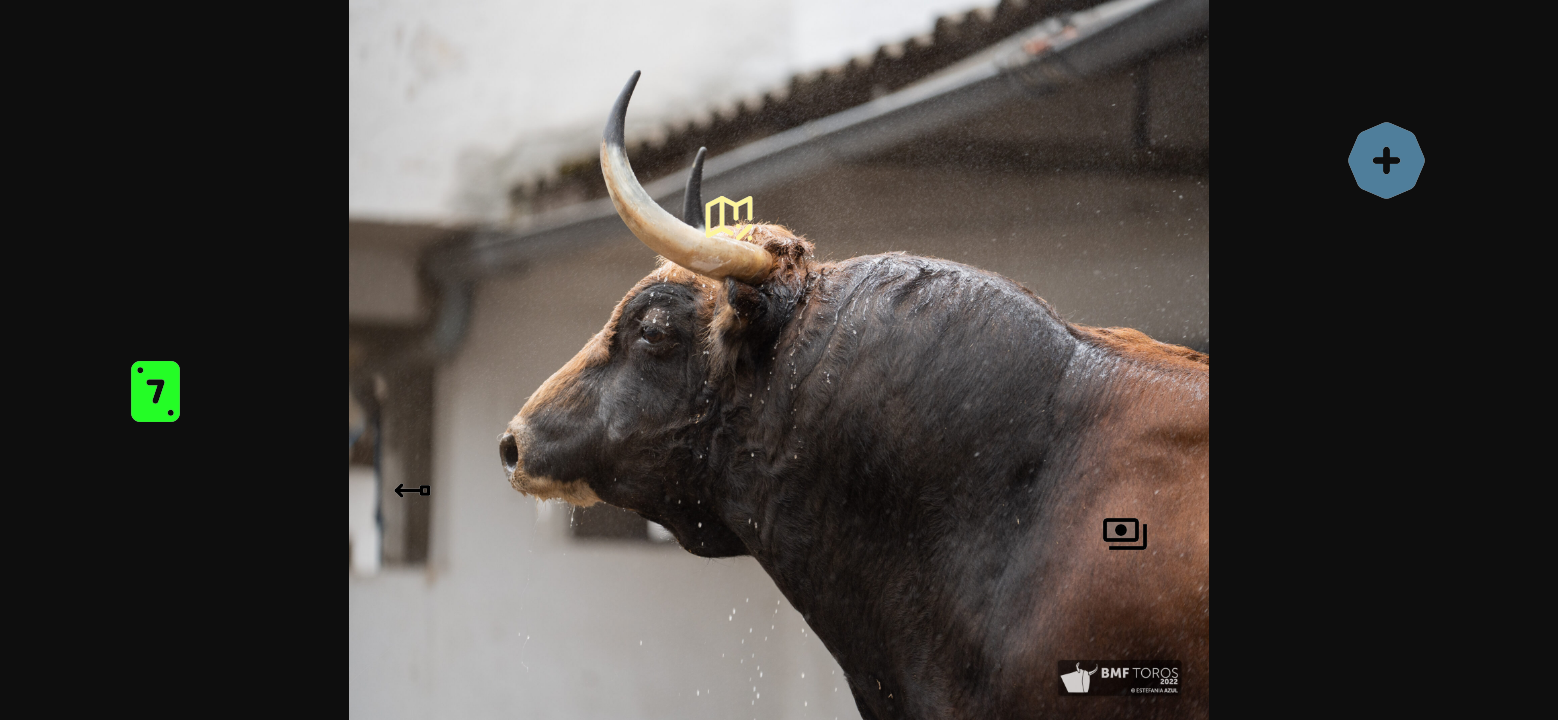 This screenshot has height=720, width=1558. Describe the element at coordinates (1386, 160) in the screenshot. I see `add a new item or element` at that location.